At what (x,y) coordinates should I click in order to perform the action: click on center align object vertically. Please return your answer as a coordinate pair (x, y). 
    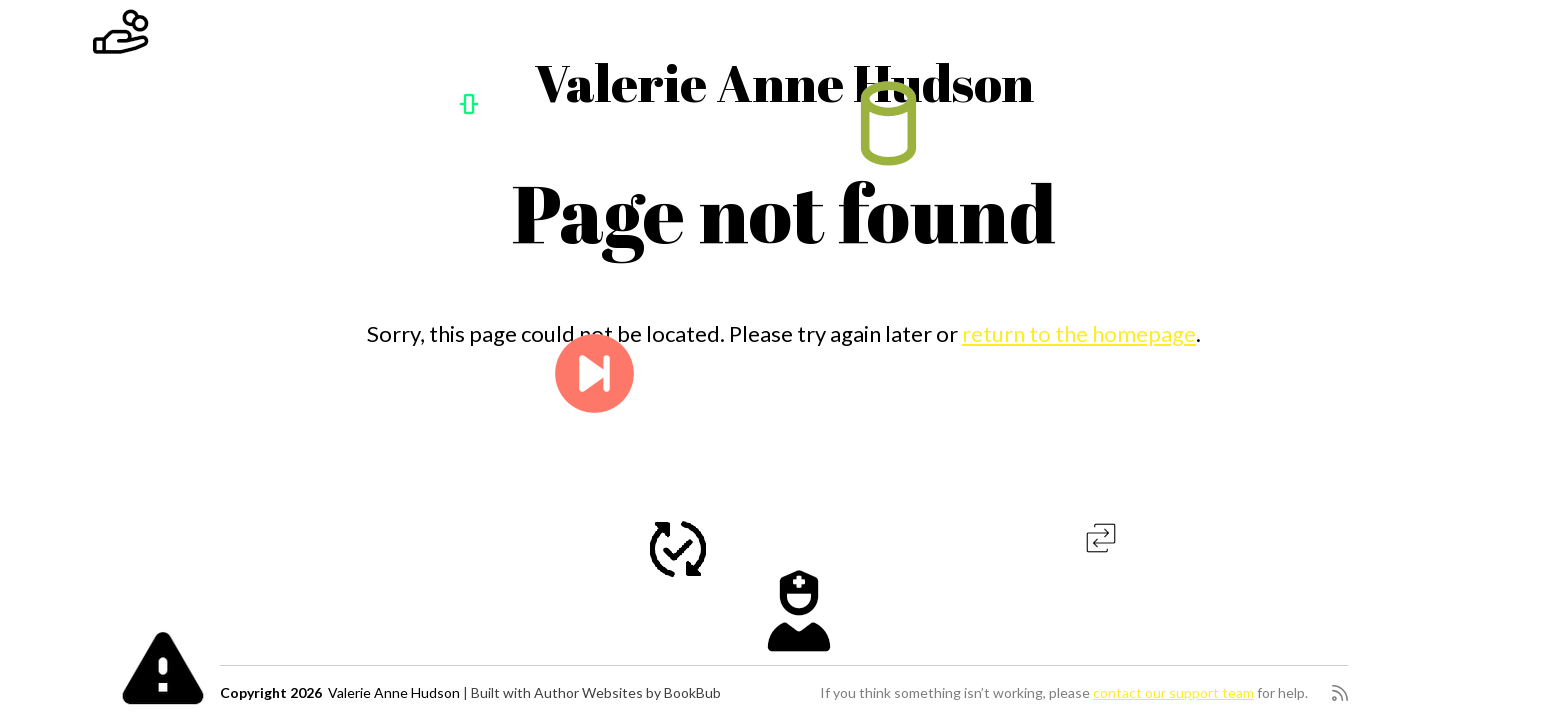
    Looking at the image, I should click on (469, 104).